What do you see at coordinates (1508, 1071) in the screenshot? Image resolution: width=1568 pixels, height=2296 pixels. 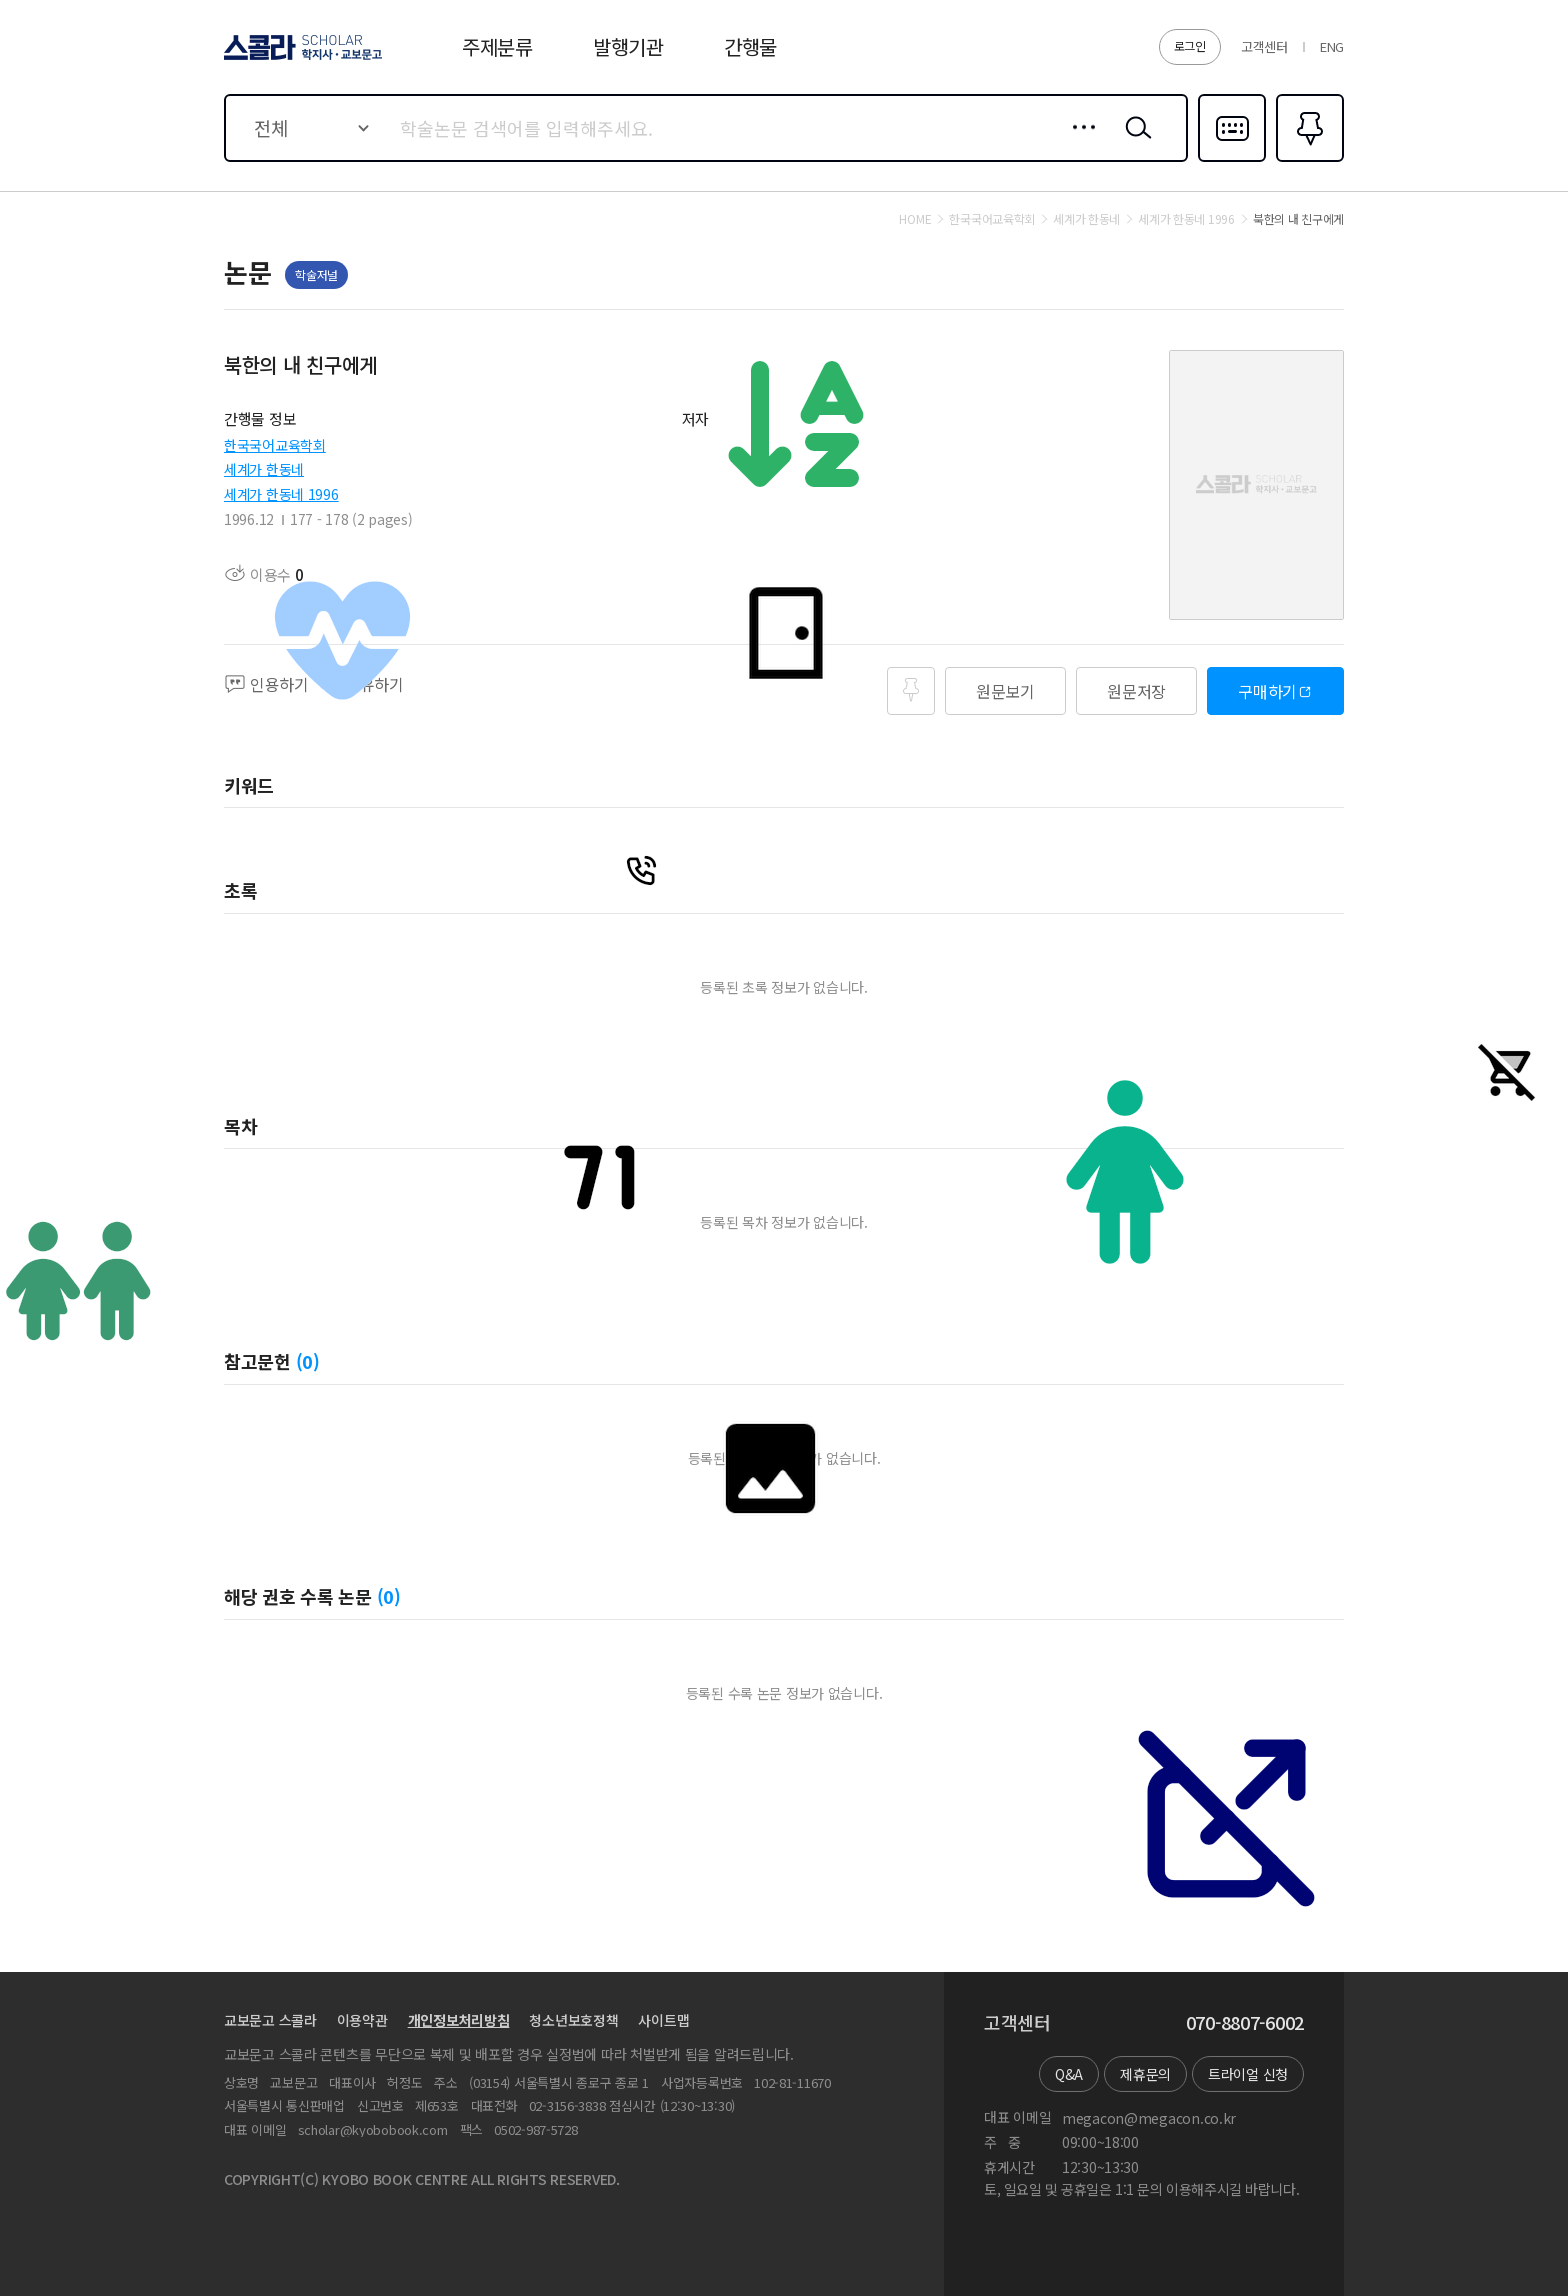 I see `remove item from shopping cart` at bounding box center [1508, 1071].